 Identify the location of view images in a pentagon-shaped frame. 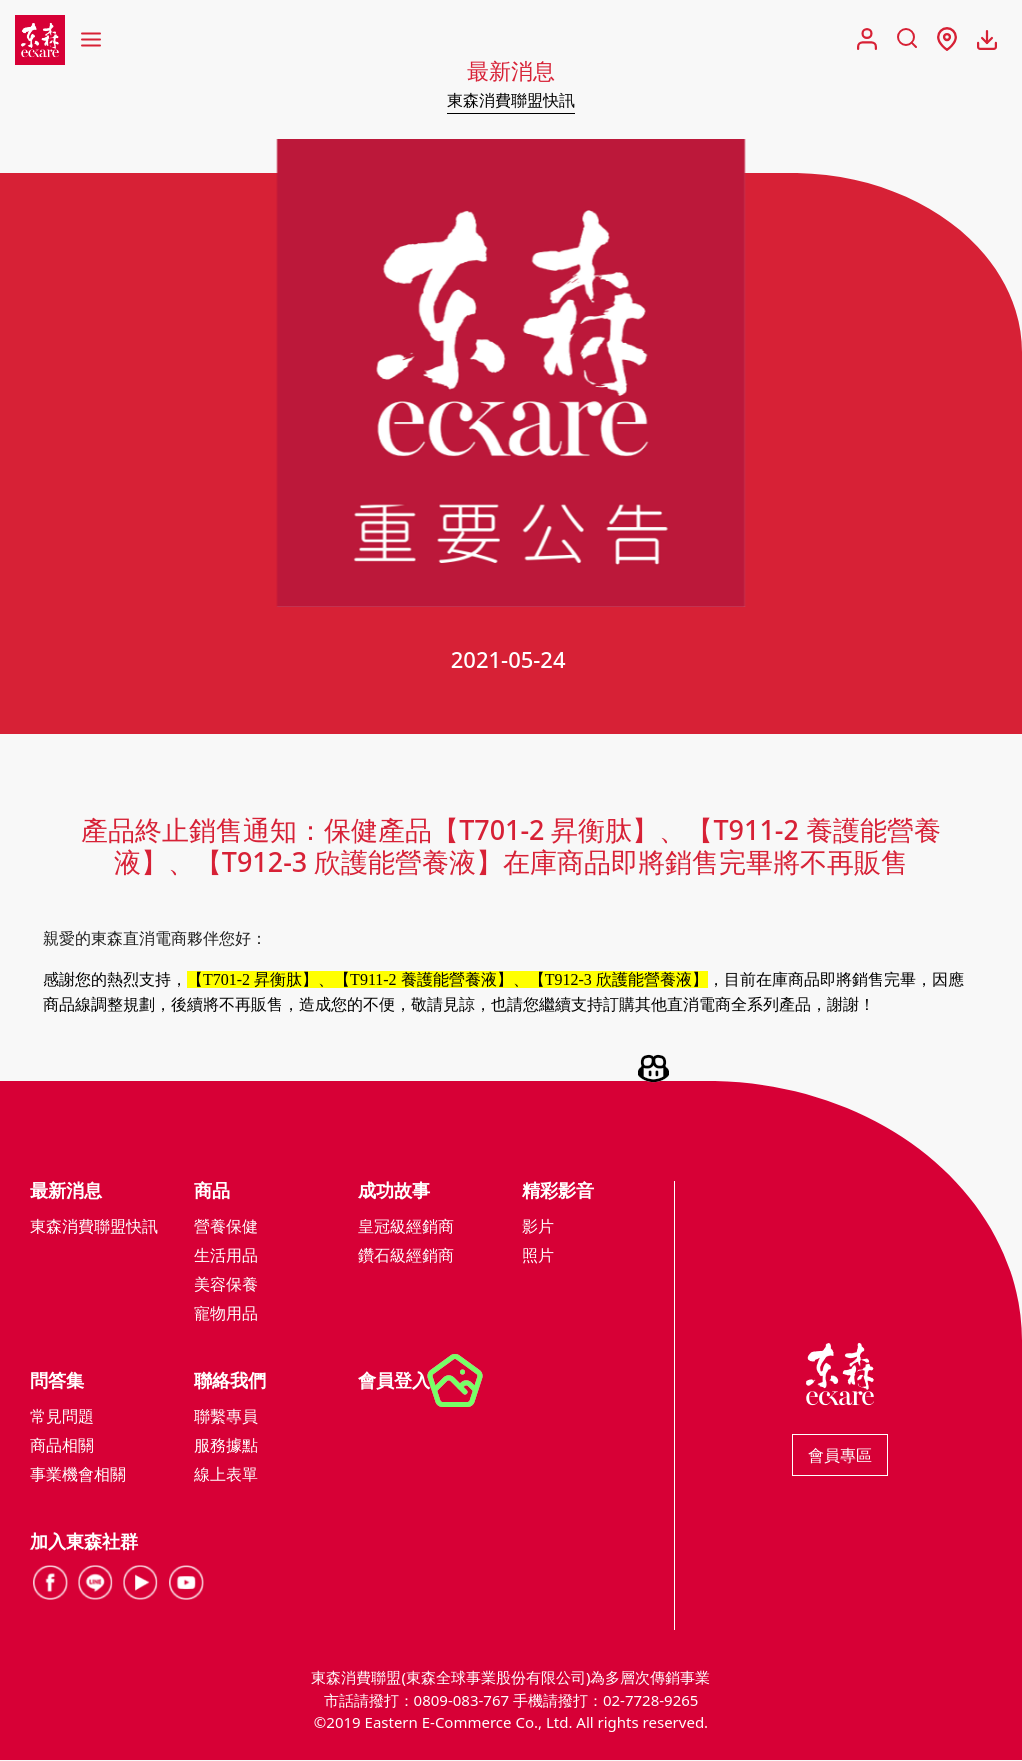
(455, 1382).